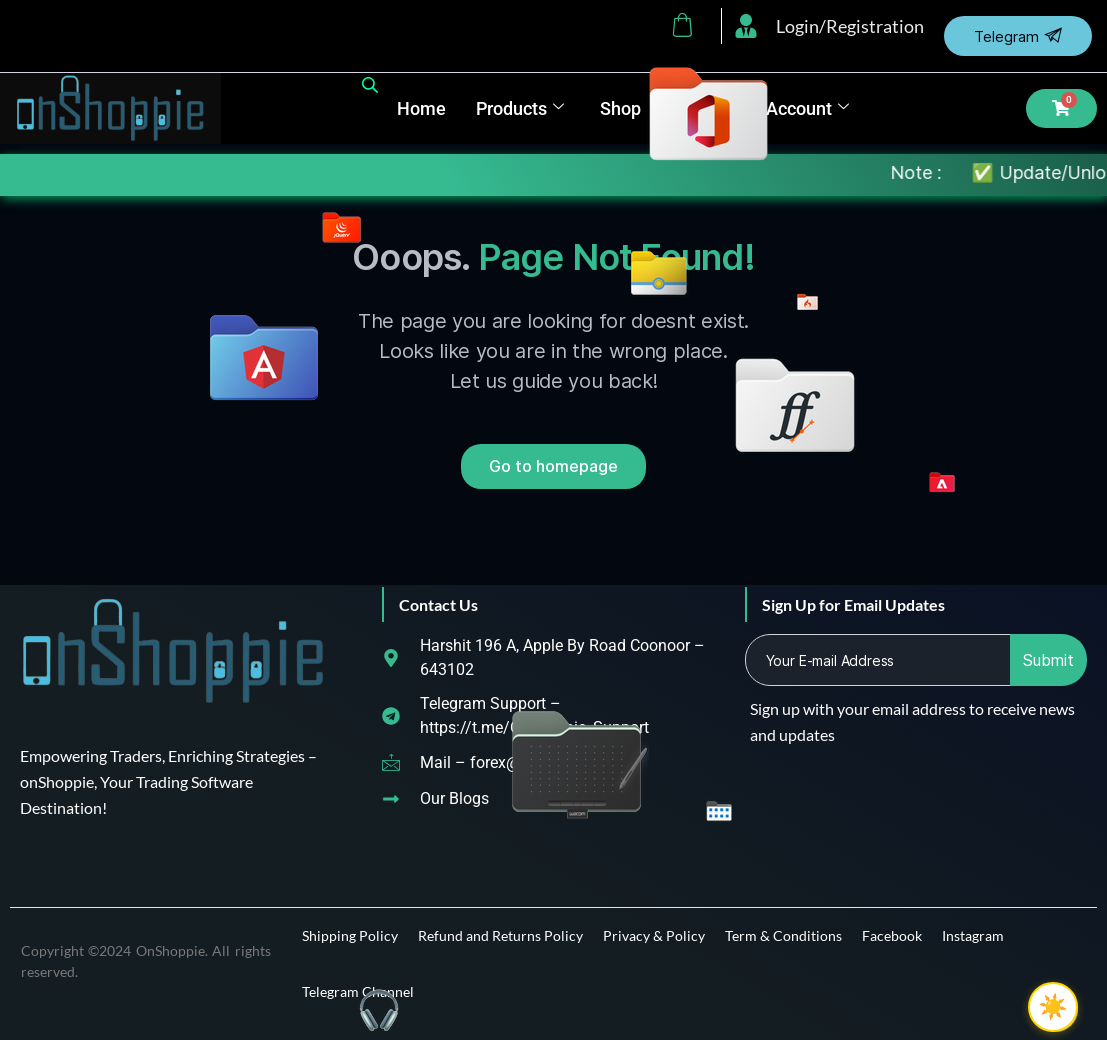 The height and width of the screenshot is (1040, 1107). Describe the element at coordinates (719, 812) in the screenshot. I see `open program manager folder` at that location.